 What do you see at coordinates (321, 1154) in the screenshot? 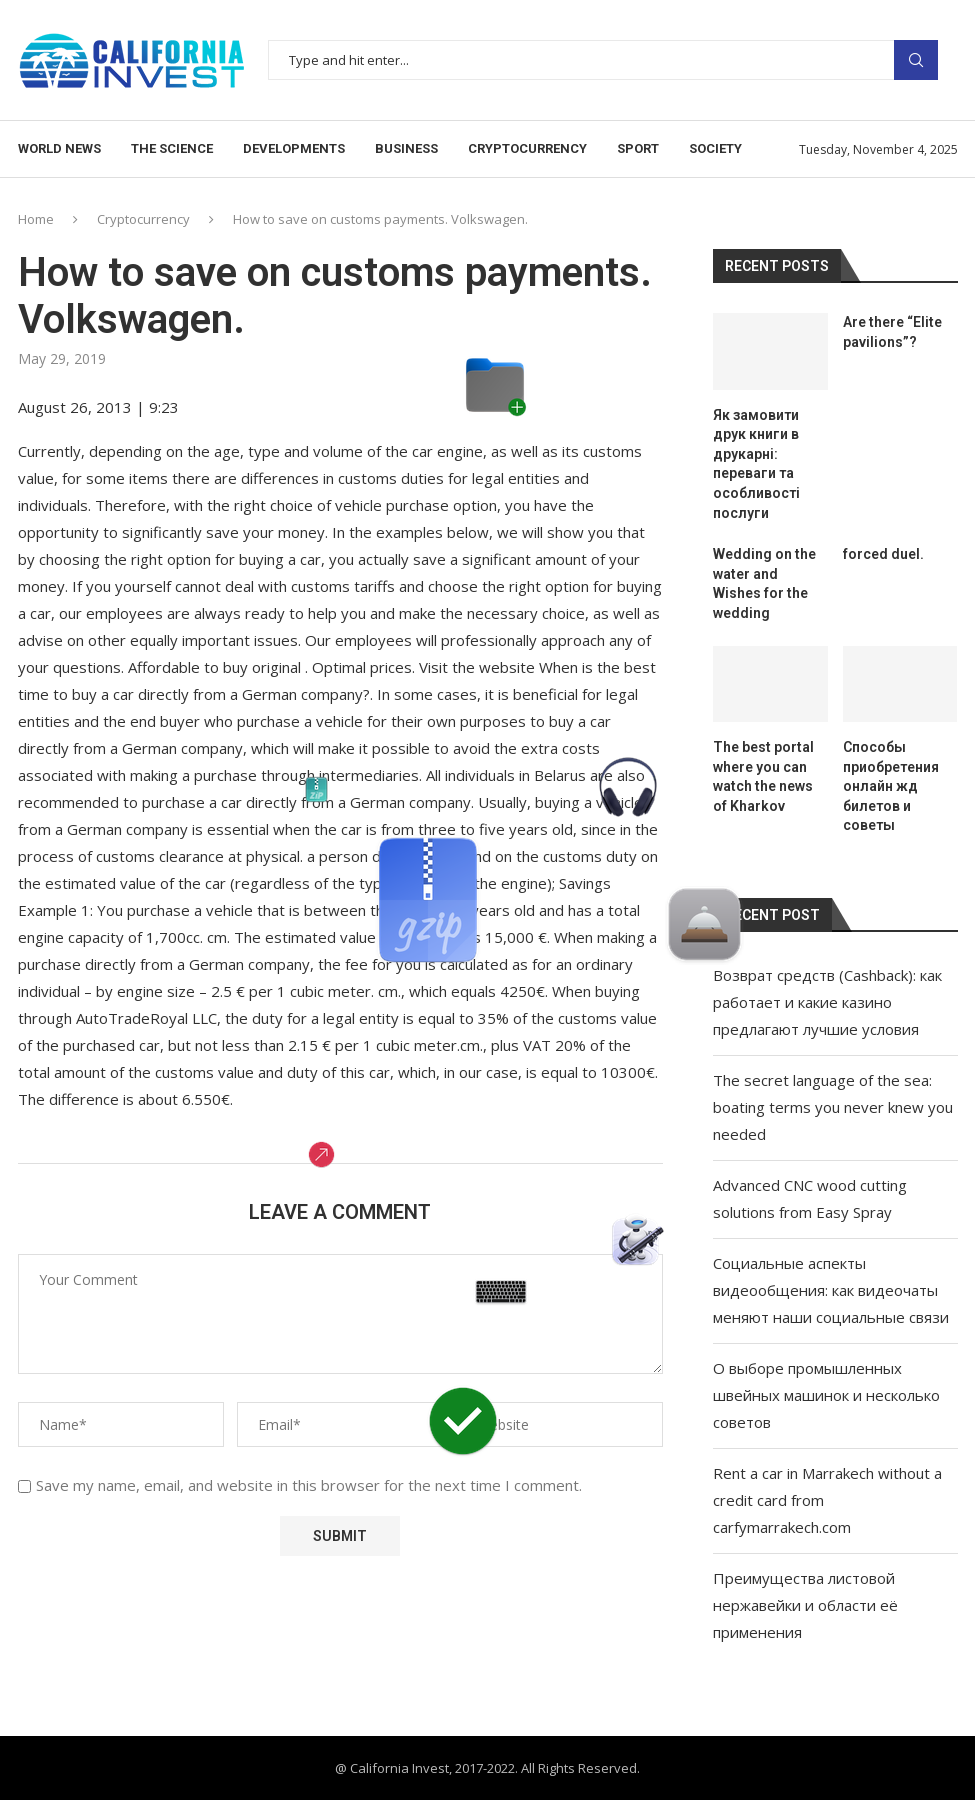
I see `indicates a symbolic link or shortcut to another file` at bounding box center [321, 1154].